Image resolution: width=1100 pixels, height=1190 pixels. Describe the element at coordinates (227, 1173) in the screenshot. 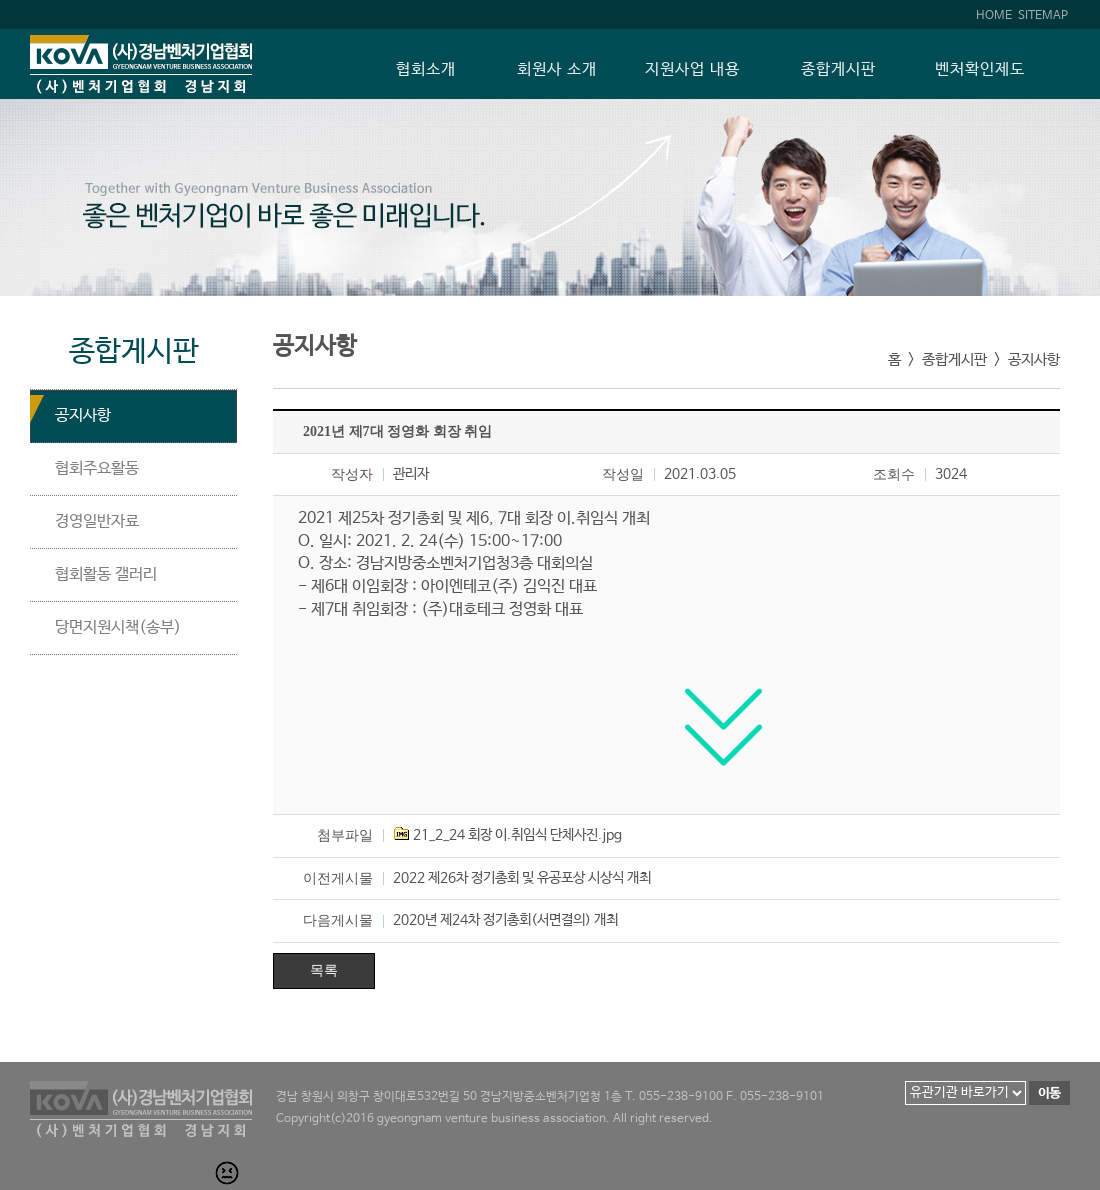

I see `express frustration or anger` at that location.